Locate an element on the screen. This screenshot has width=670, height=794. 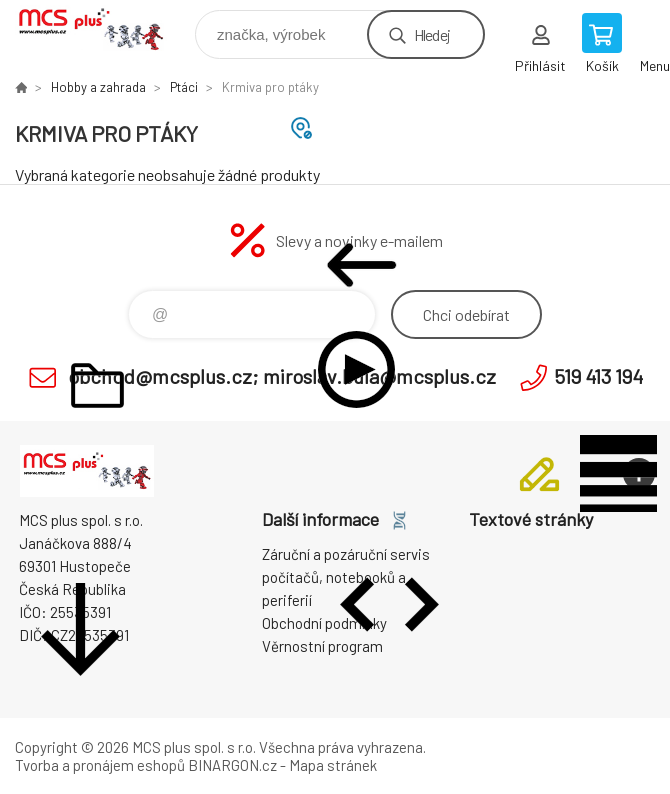
view or edit source code is located at coordinates (389, 604).